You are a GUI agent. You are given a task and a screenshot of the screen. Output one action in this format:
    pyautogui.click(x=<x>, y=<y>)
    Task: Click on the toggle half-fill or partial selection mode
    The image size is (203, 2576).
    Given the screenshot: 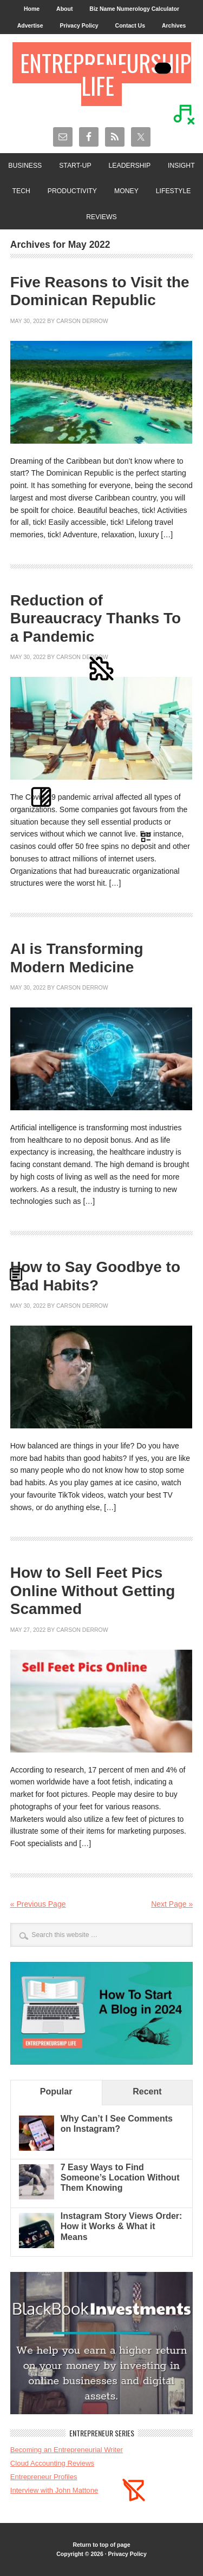 What is the action you would take?
    pyautogui.click(x=41, y=797)
    